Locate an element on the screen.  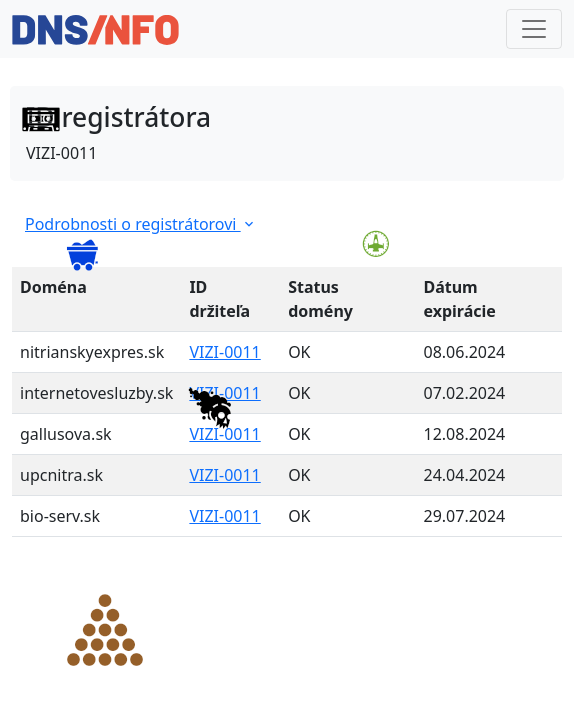
start a billiards or pool game is located at coordinates (105, 628).